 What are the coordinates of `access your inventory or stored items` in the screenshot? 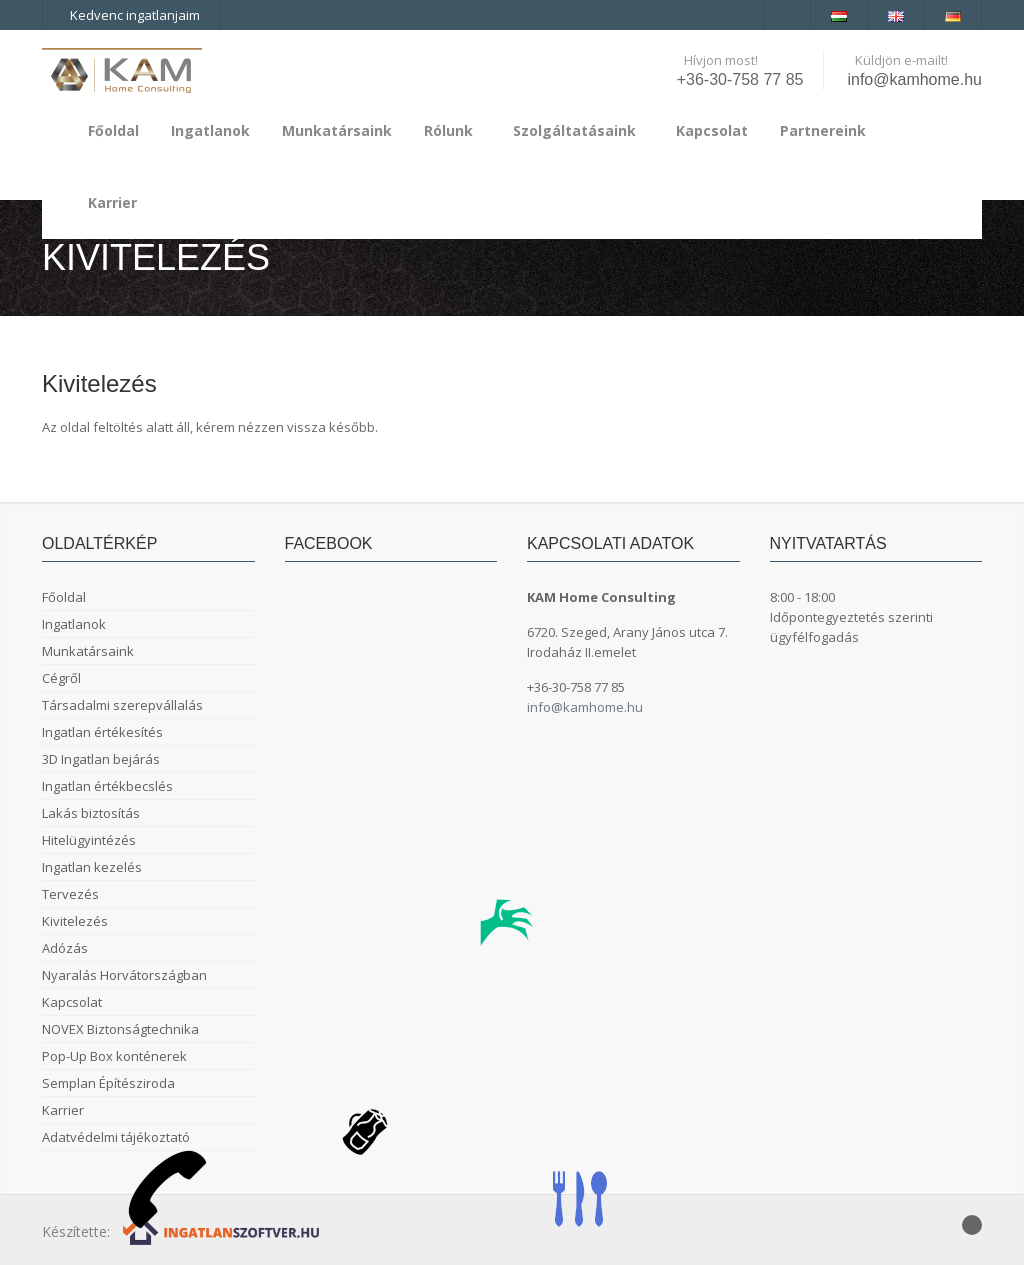 It's located at (365, 1132).